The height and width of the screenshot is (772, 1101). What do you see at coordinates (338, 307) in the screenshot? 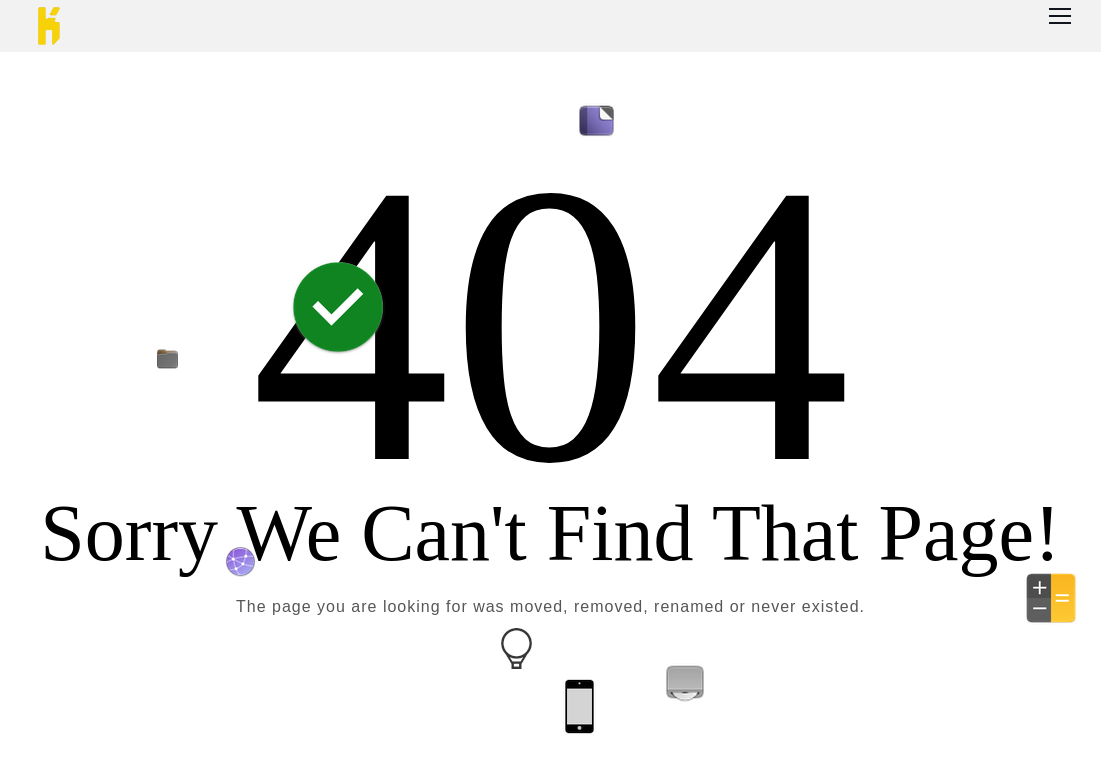
I see `confirm or approve an action` at bounding box center [338, 307].